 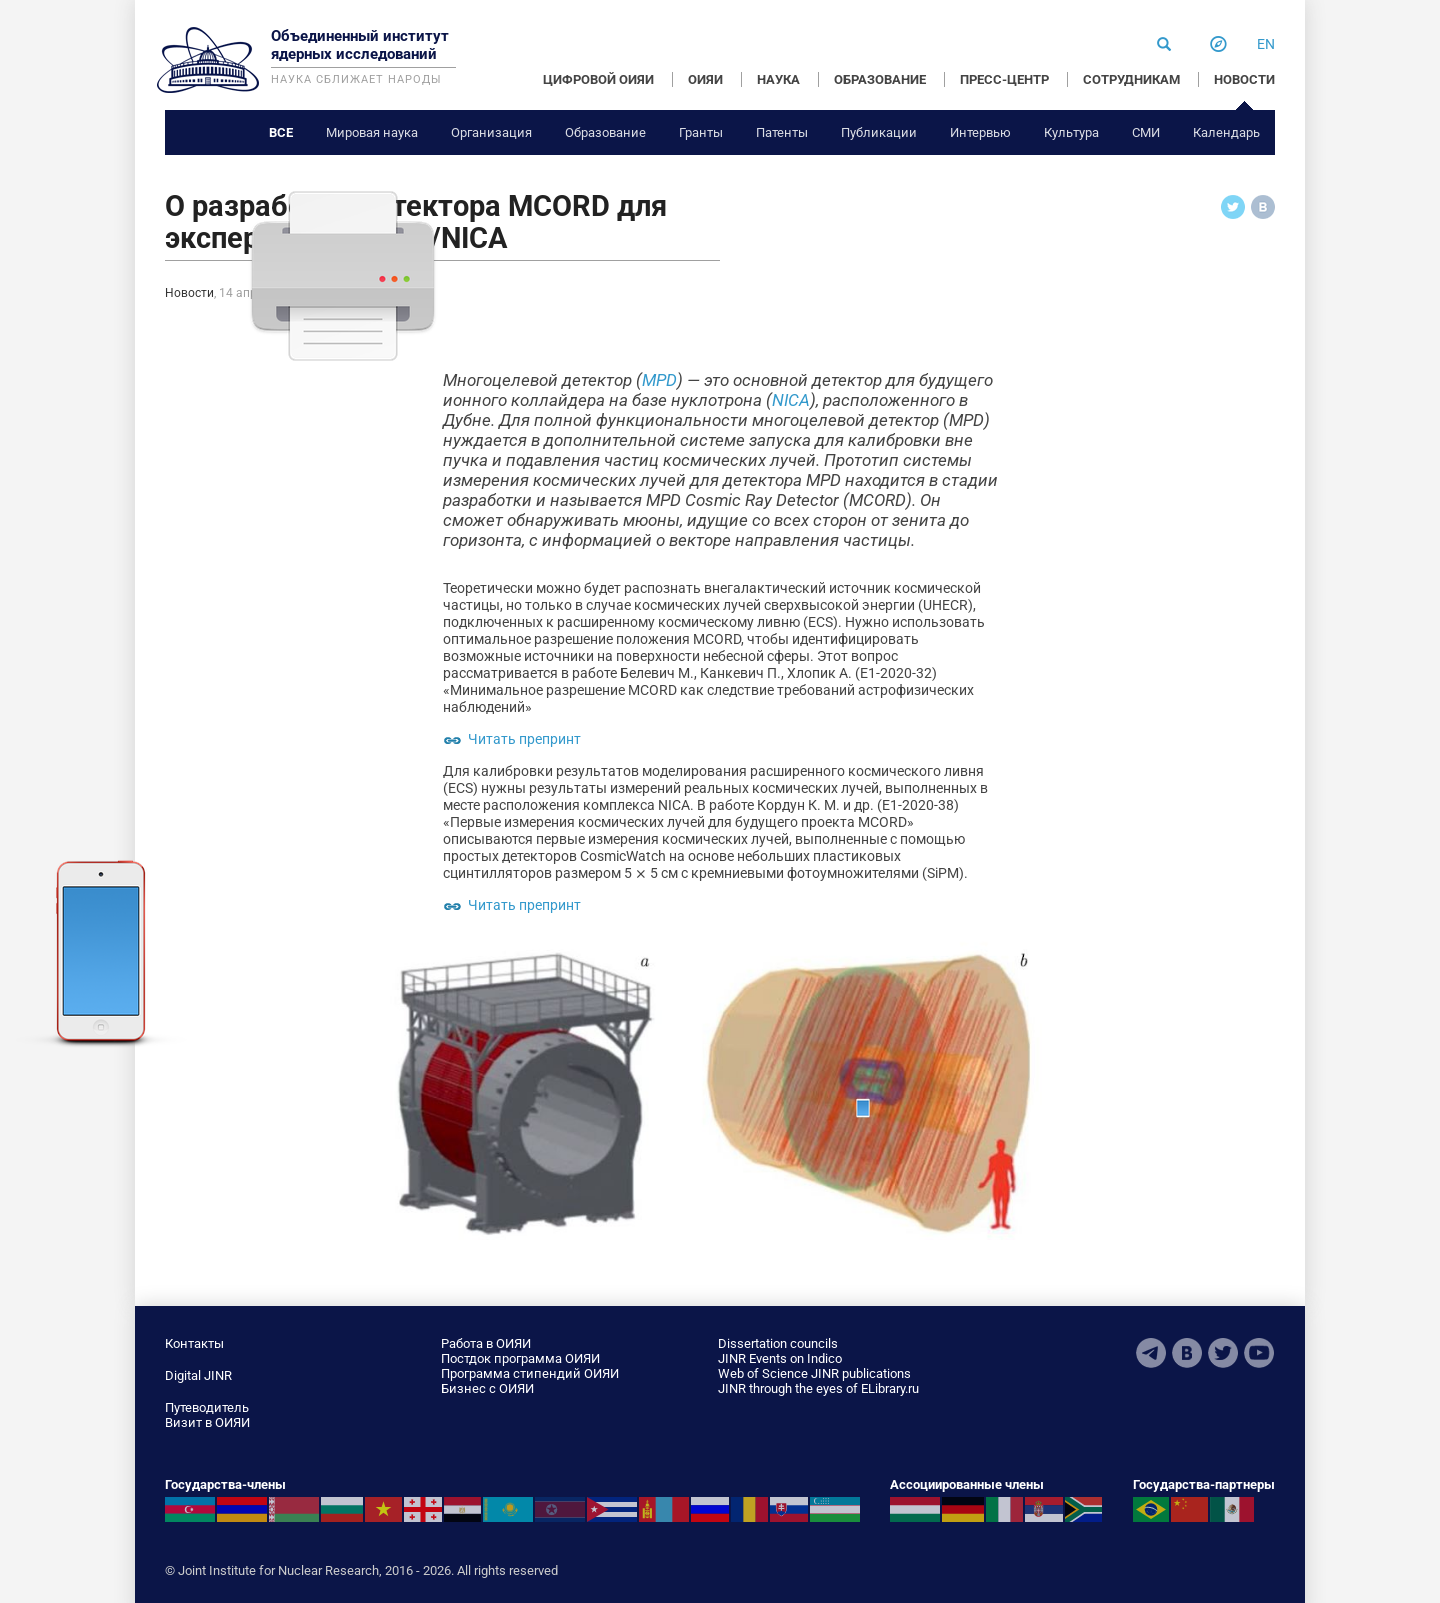 I want to click on print current document or page, so click(x=343, y=276).